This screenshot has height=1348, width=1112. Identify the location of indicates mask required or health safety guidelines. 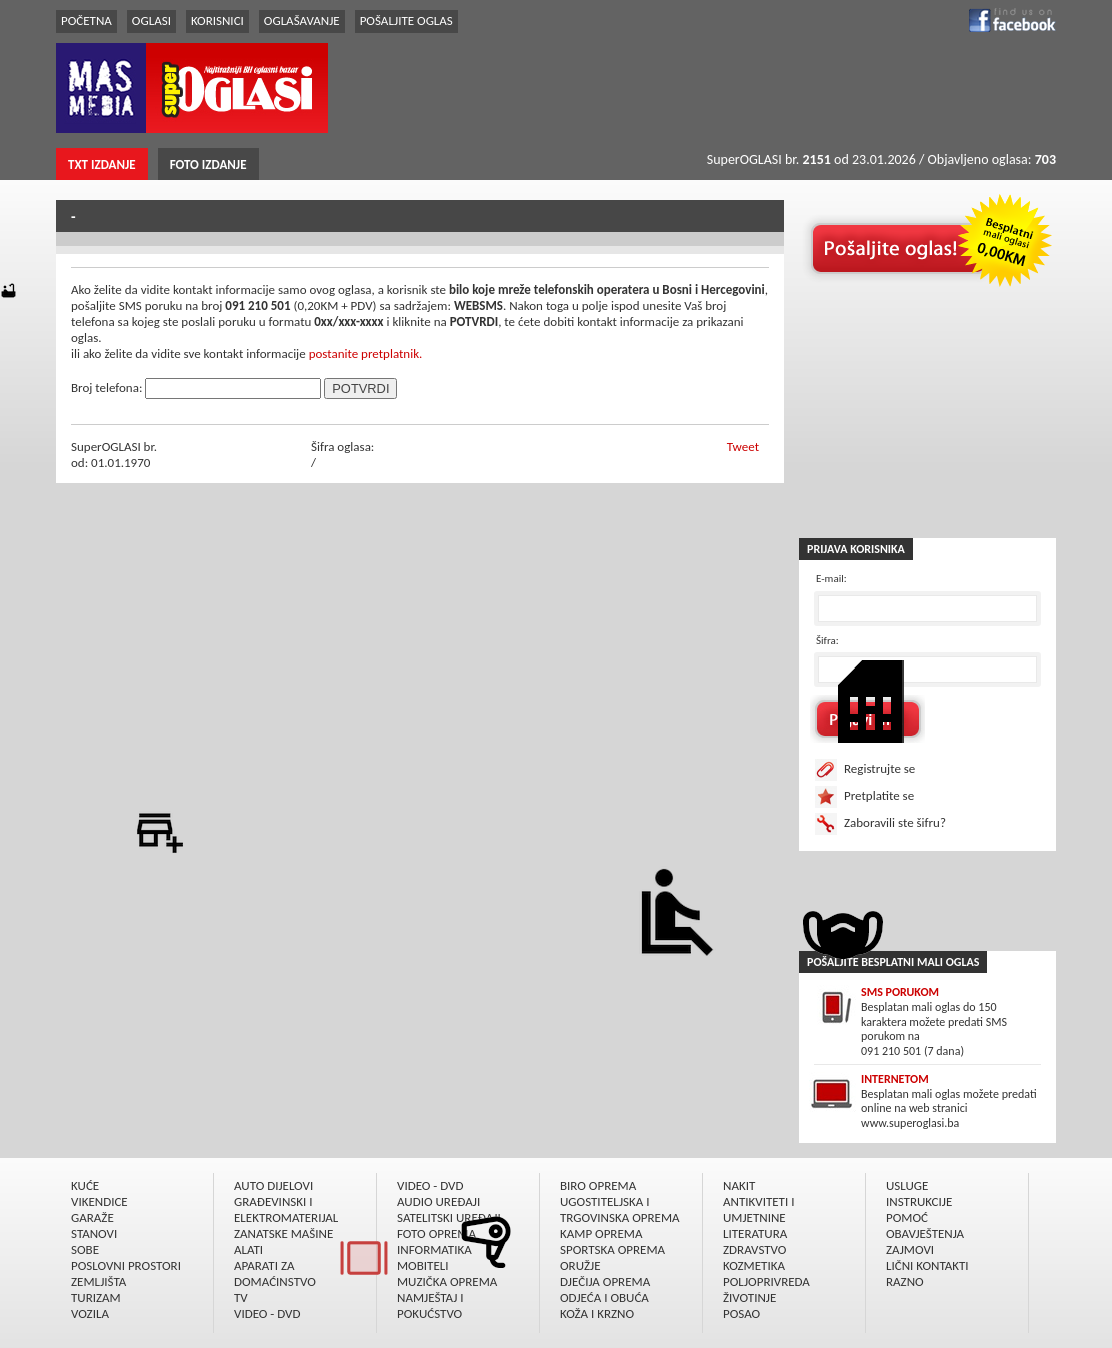
(843, 935).